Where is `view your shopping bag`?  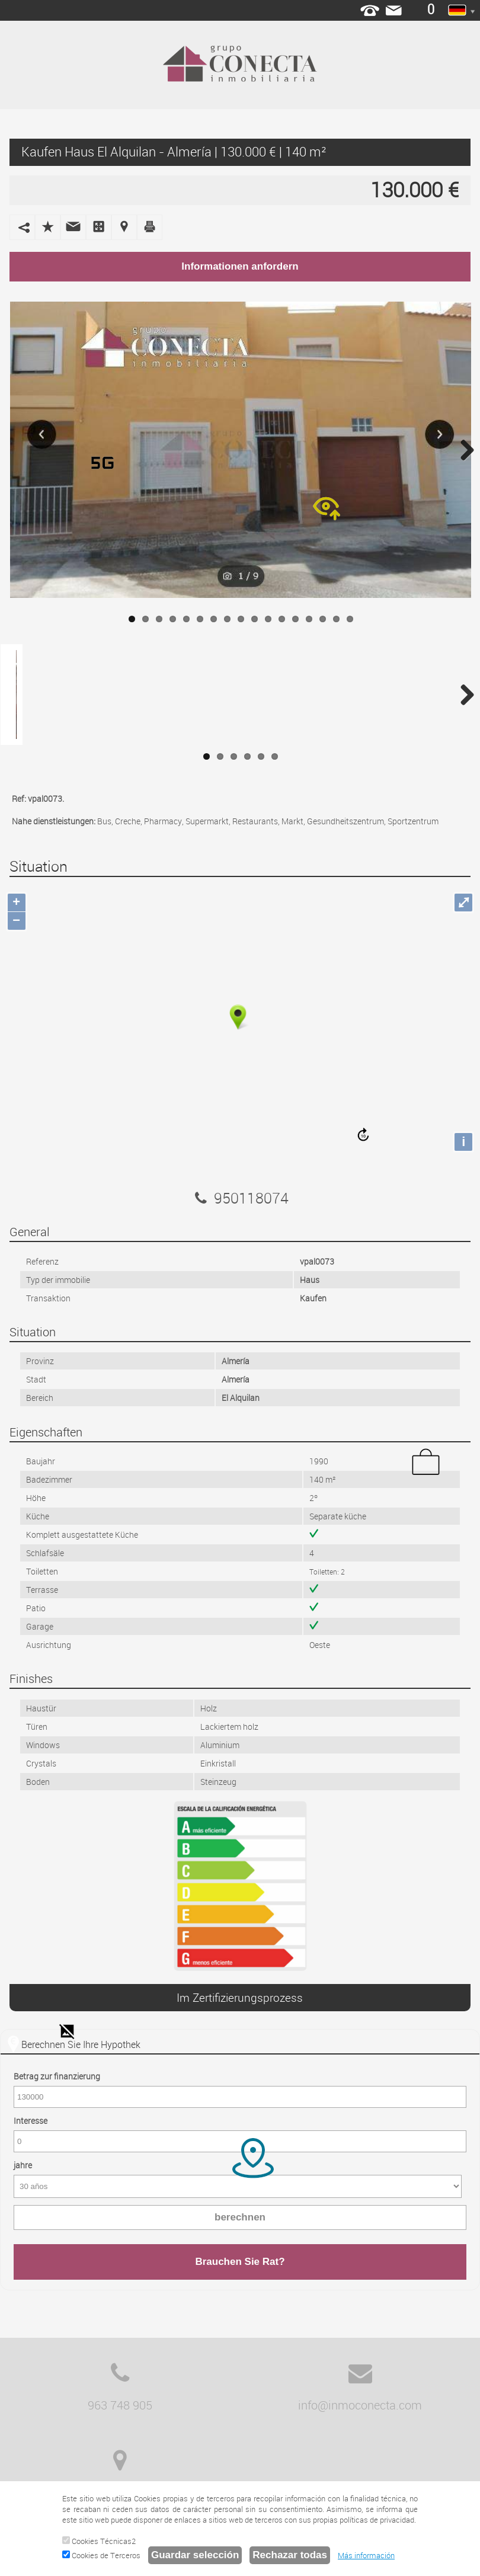 view your shopping bag is located at coordinates (425, 1463).